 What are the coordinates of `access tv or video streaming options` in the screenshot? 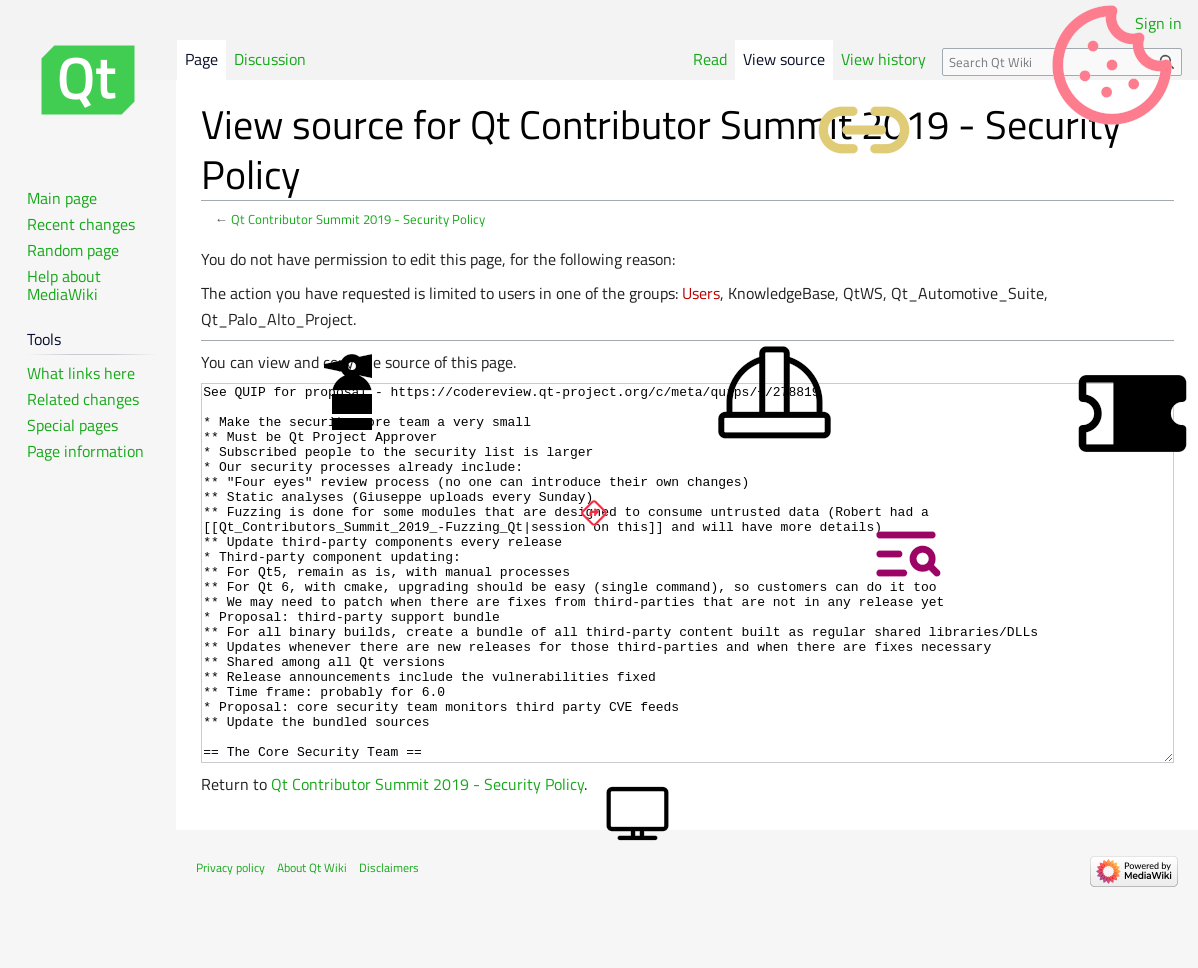 It's located at (637, 813).